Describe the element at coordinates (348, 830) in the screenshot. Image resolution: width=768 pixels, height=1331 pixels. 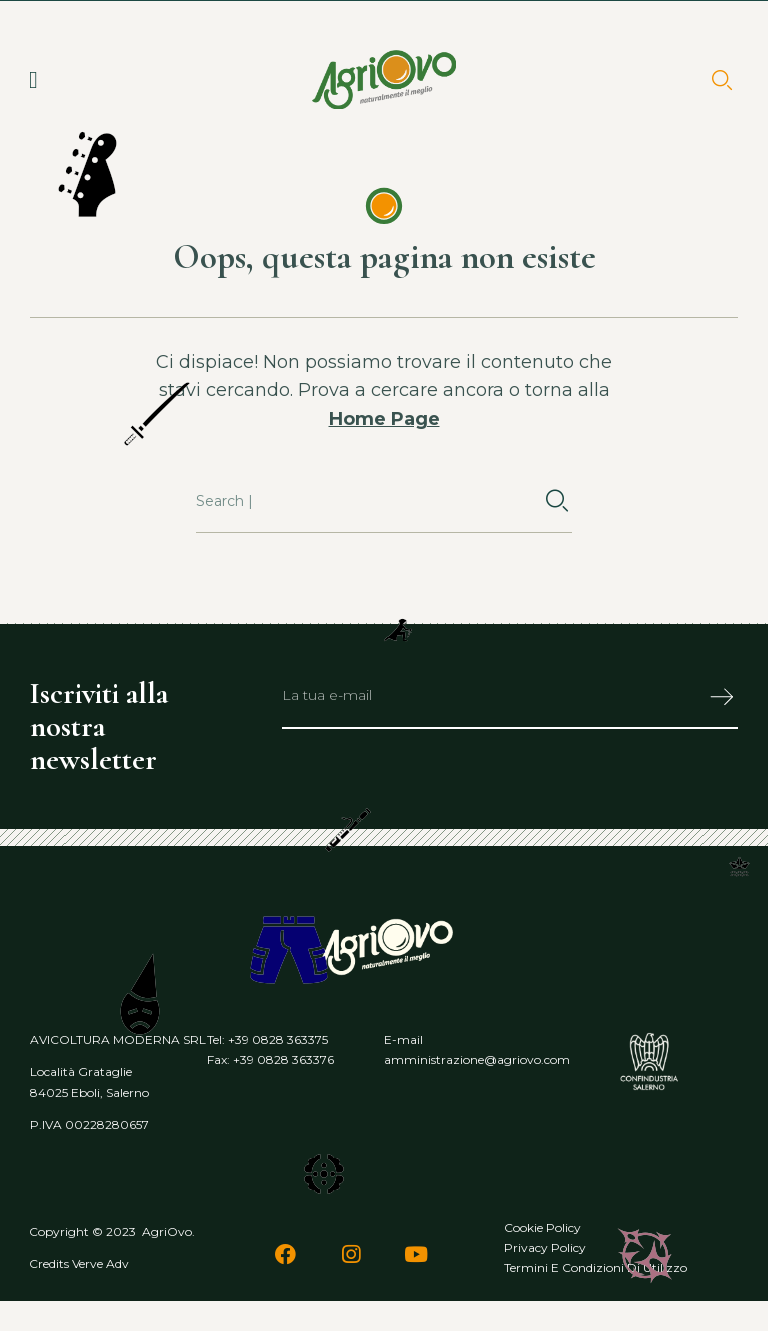
I see `select bassoon instrument` at that location.